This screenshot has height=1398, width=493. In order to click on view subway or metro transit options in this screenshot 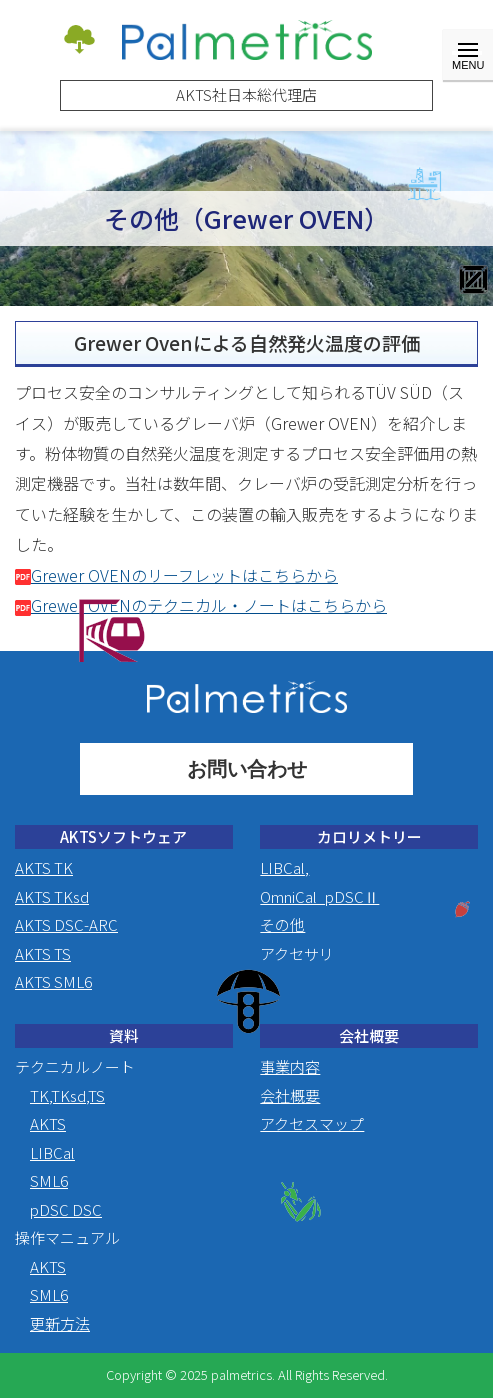, I will do `click(111, 630)`.